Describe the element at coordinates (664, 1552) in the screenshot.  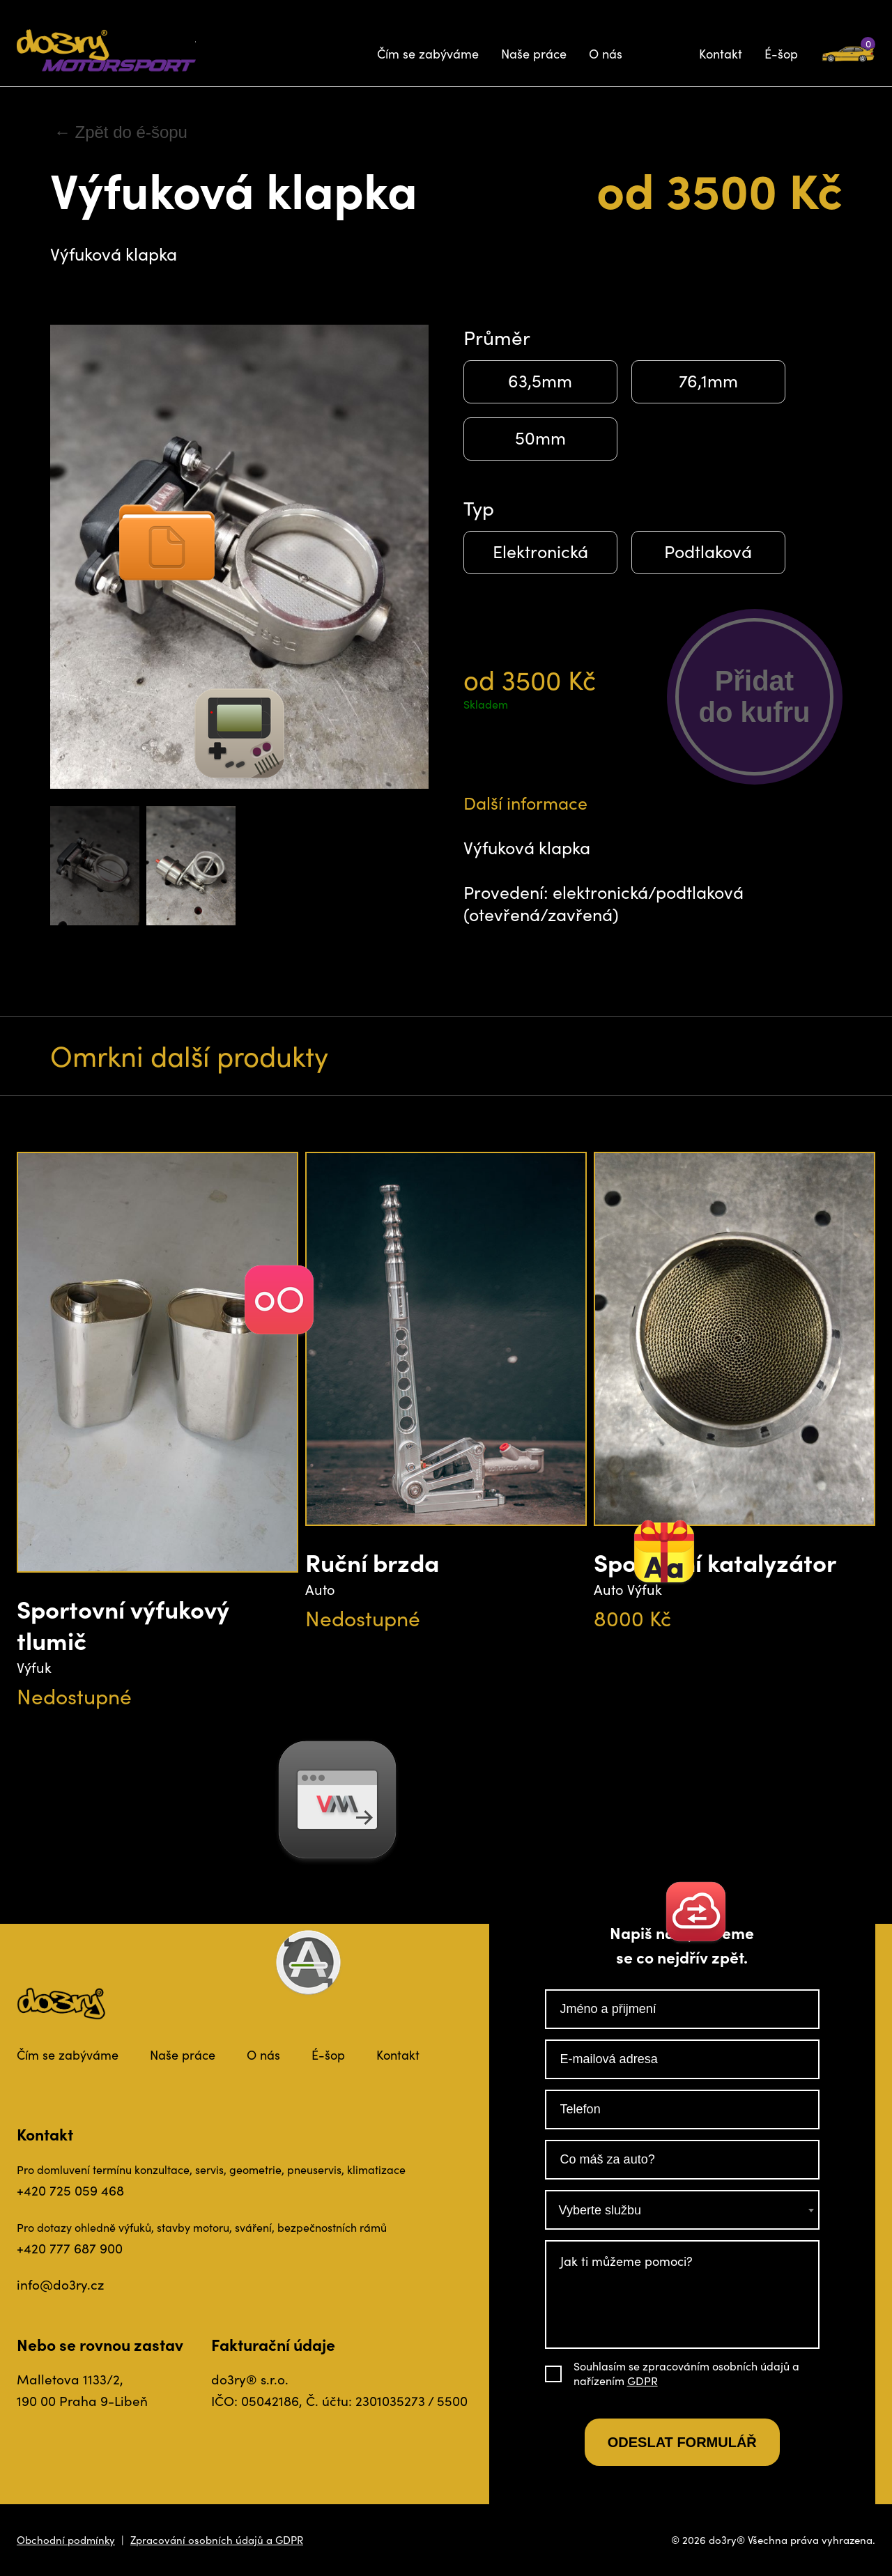
I see `open webfont kit generator app` at that location.